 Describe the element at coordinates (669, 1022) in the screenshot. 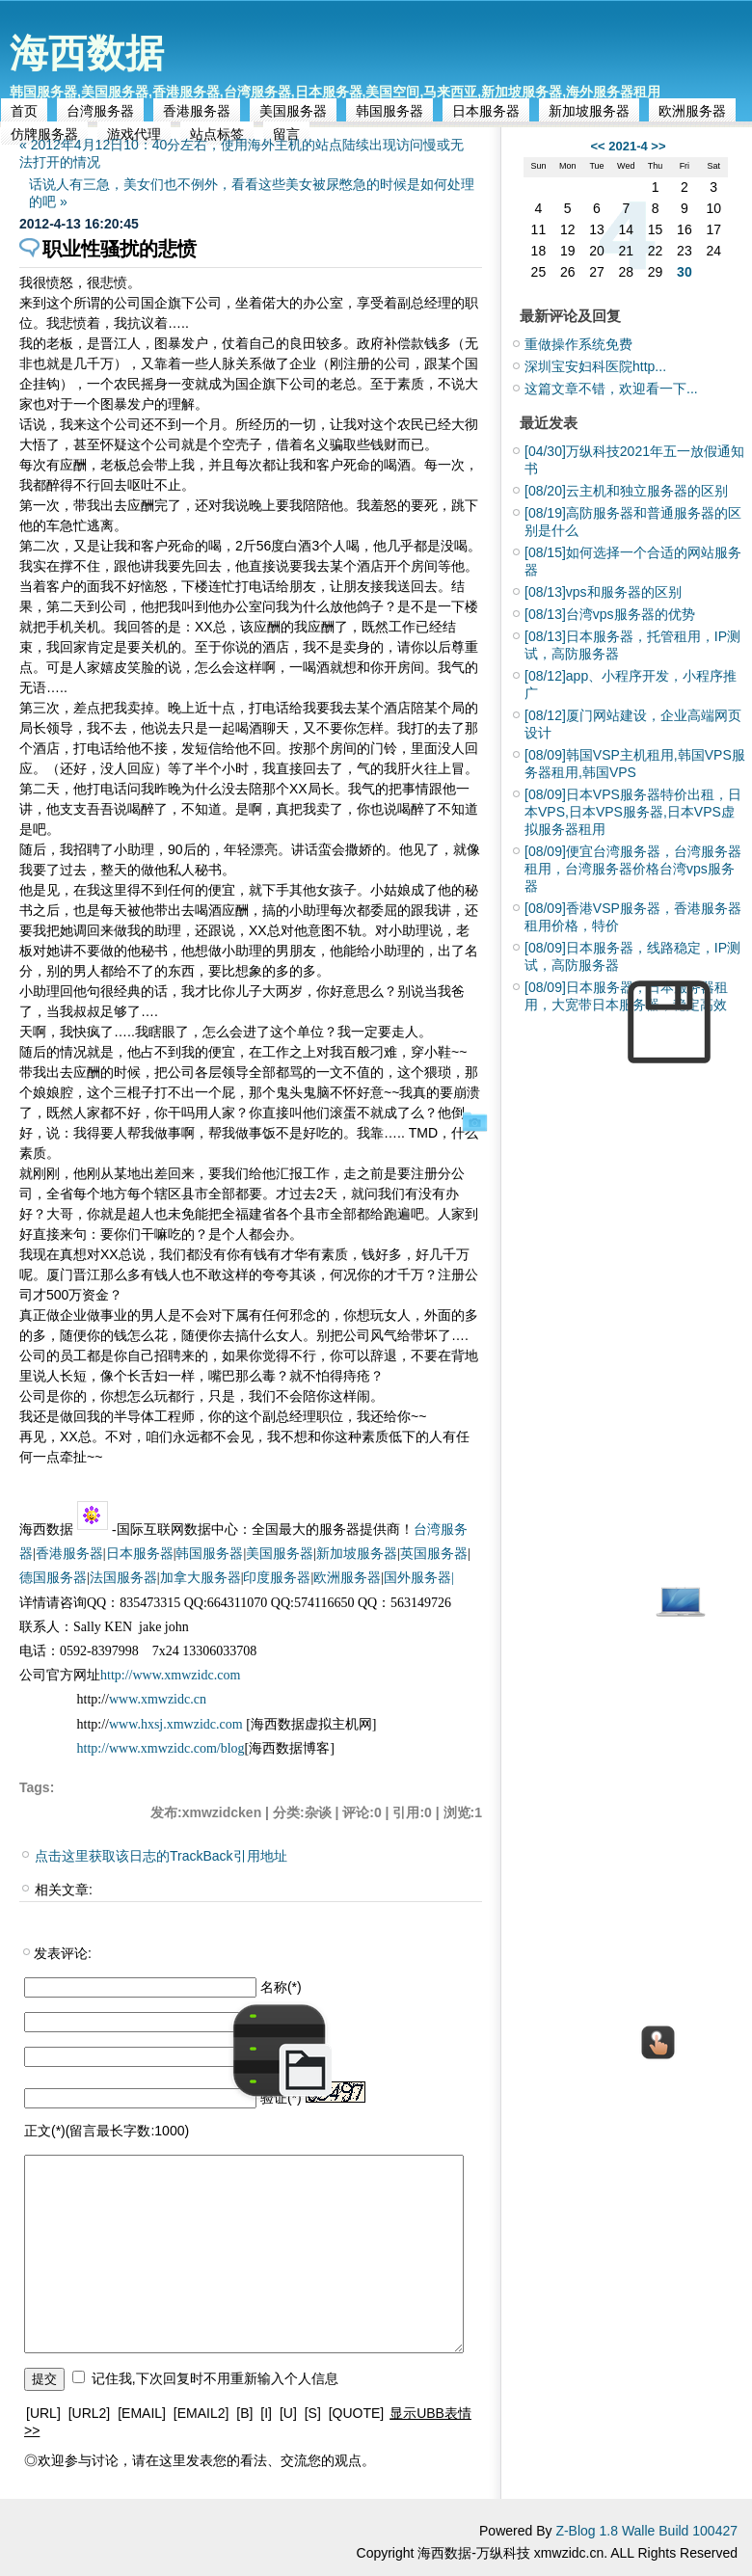

I see `save file to disk` at that location.